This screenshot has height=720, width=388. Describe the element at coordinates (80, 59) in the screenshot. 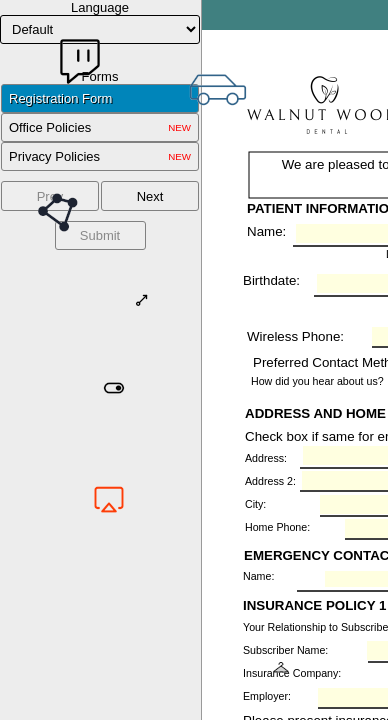

I see `open the Twitch app` at that location.